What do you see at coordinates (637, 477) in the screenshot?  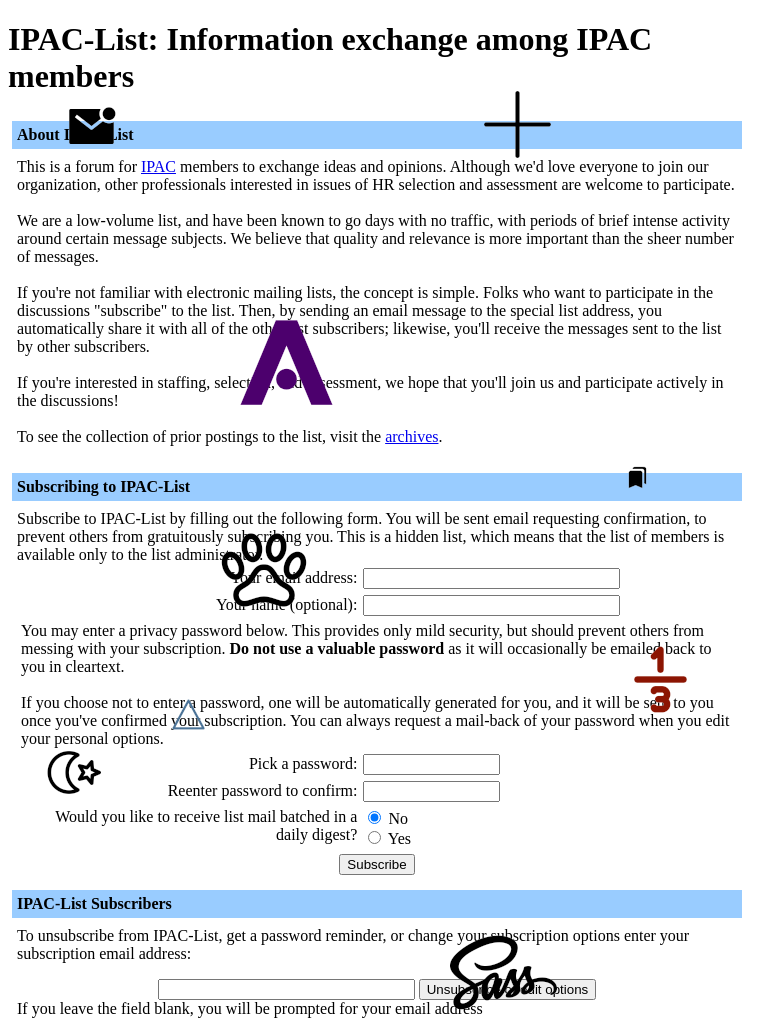 I see `view your saved bookmarks` at bounding box center [637, 477].